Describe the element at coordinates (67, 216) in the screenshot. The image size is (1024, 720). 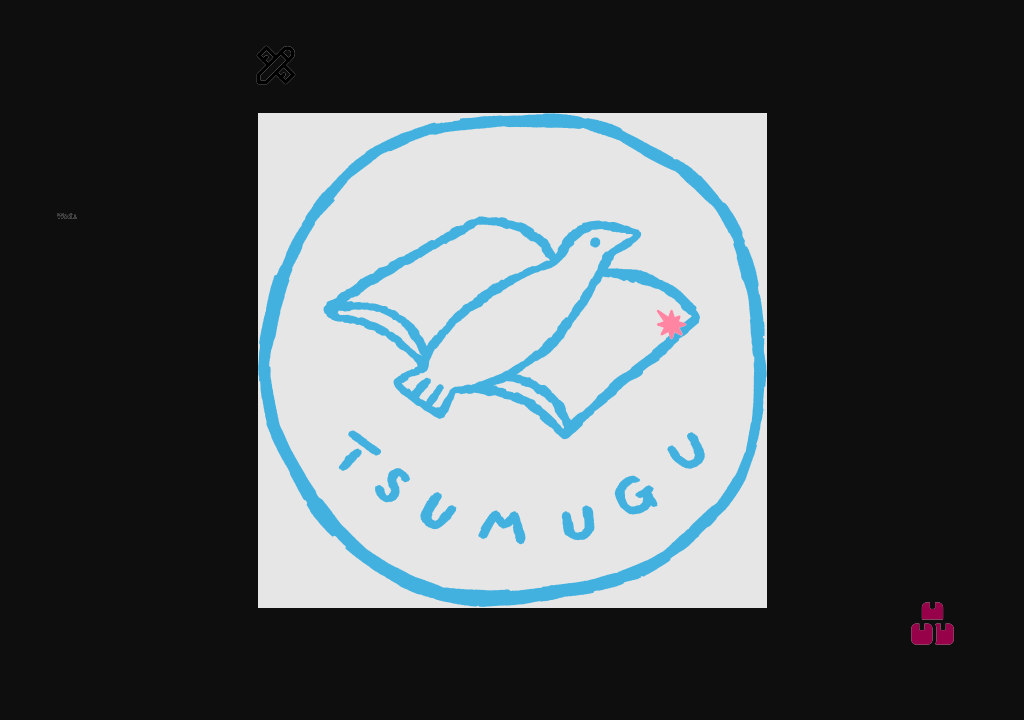
I see `wodu brand logo` at that location.